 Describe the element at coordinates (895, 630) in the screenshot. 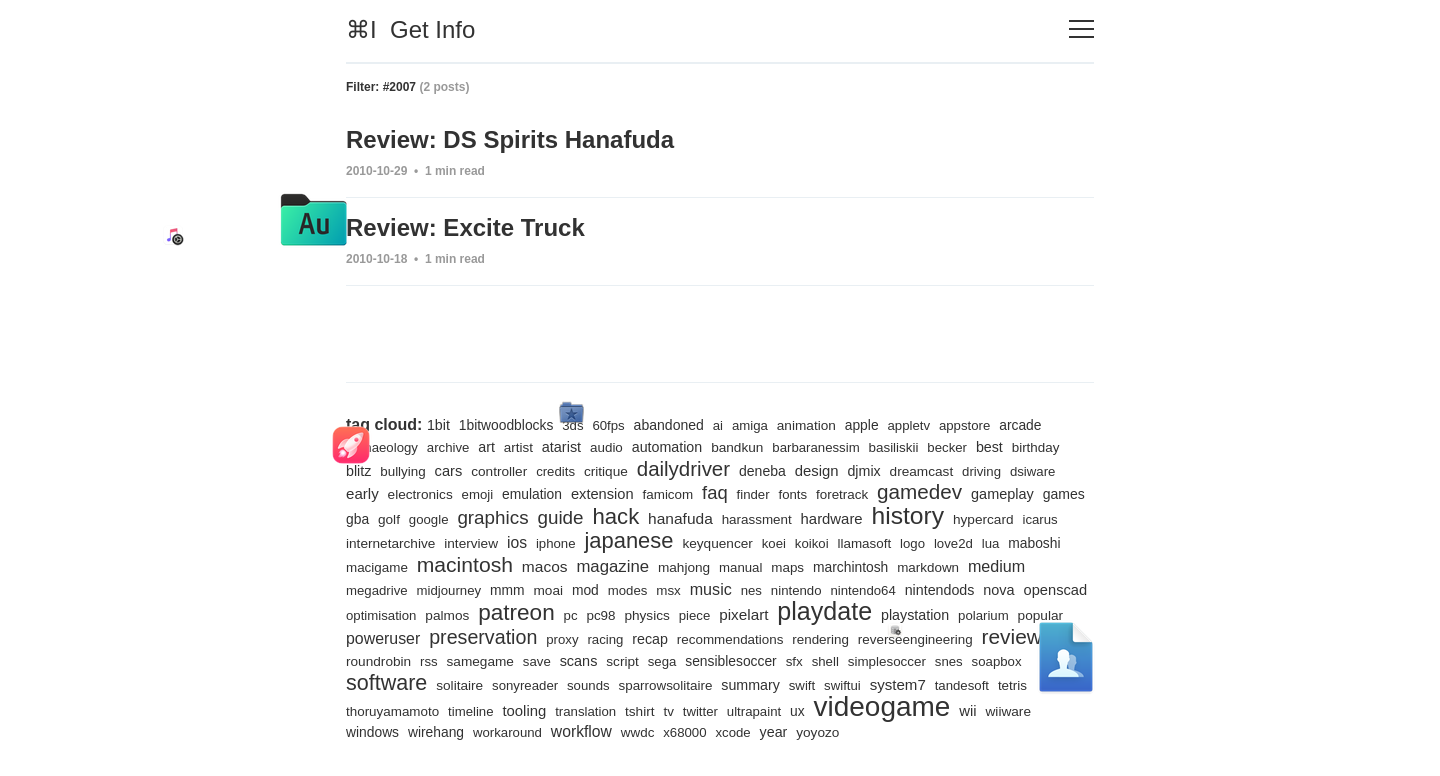

I see `open gda database browser application` at that location.